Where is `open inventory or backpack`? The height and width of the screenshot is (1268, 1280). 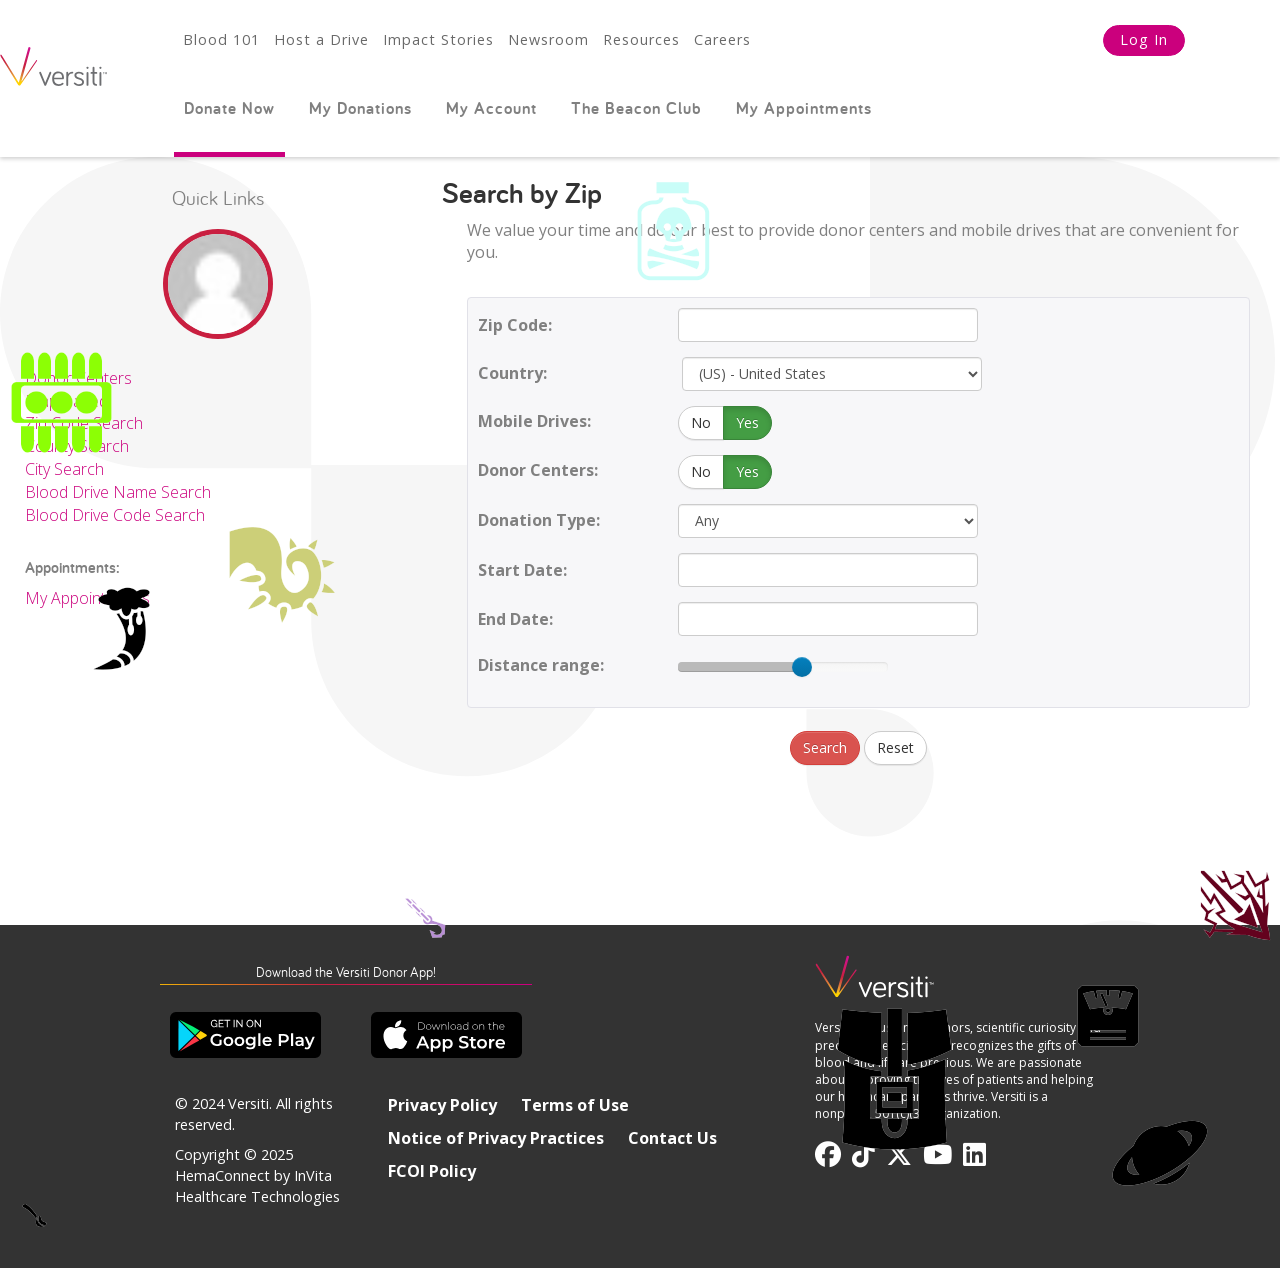 open inventory or backpack is located at coordinates (895, 1079).